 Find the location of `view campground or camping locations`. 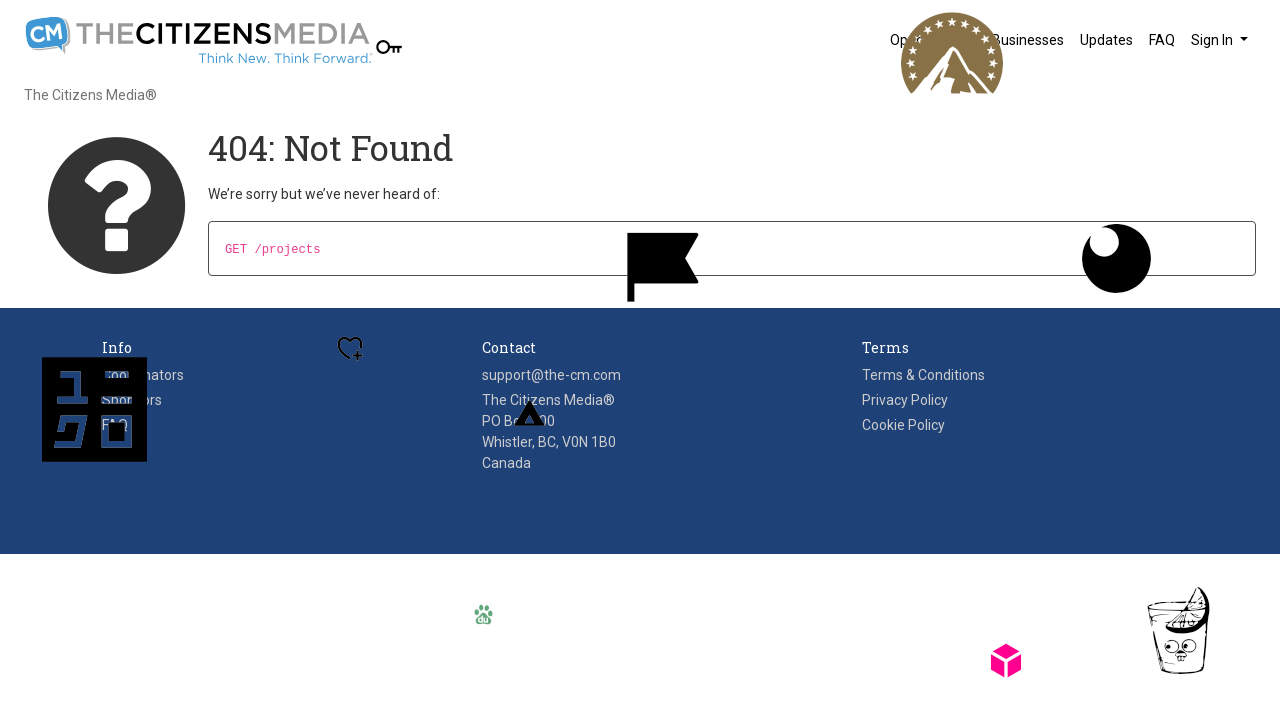

view campground or camping locations is located at coordinates (529, 413).